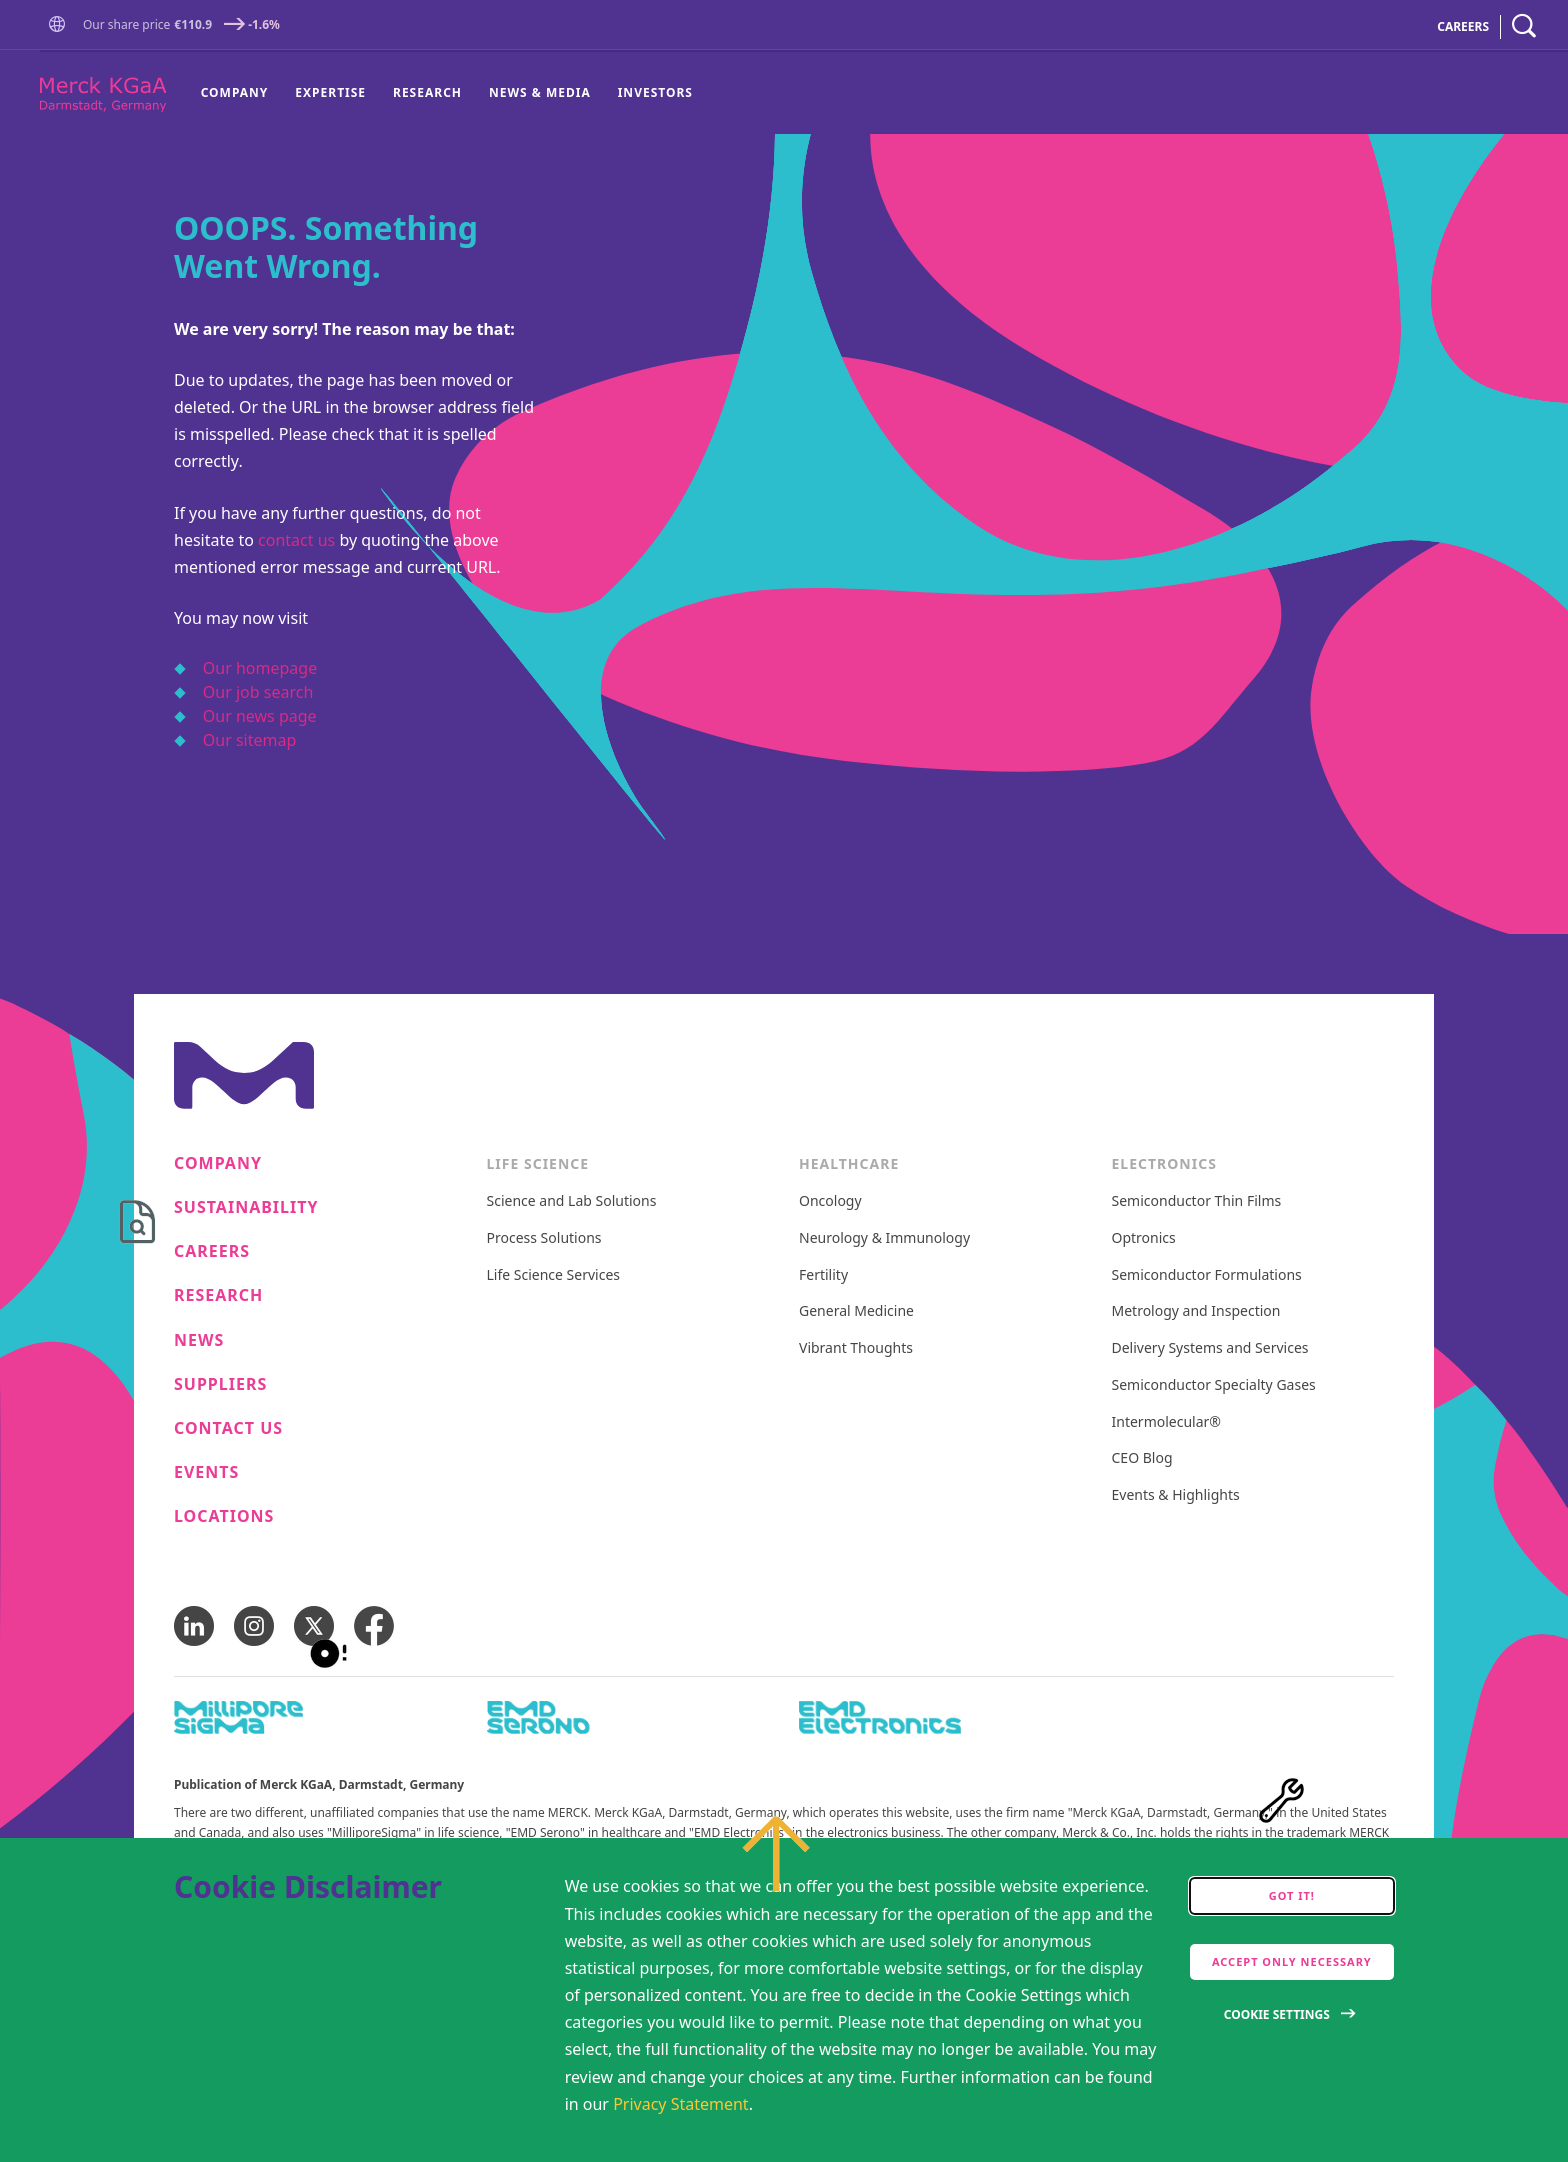 This screenshot has height=2162, width=1568. I want to click on access settings or configuration options, so click(1281, 1800).